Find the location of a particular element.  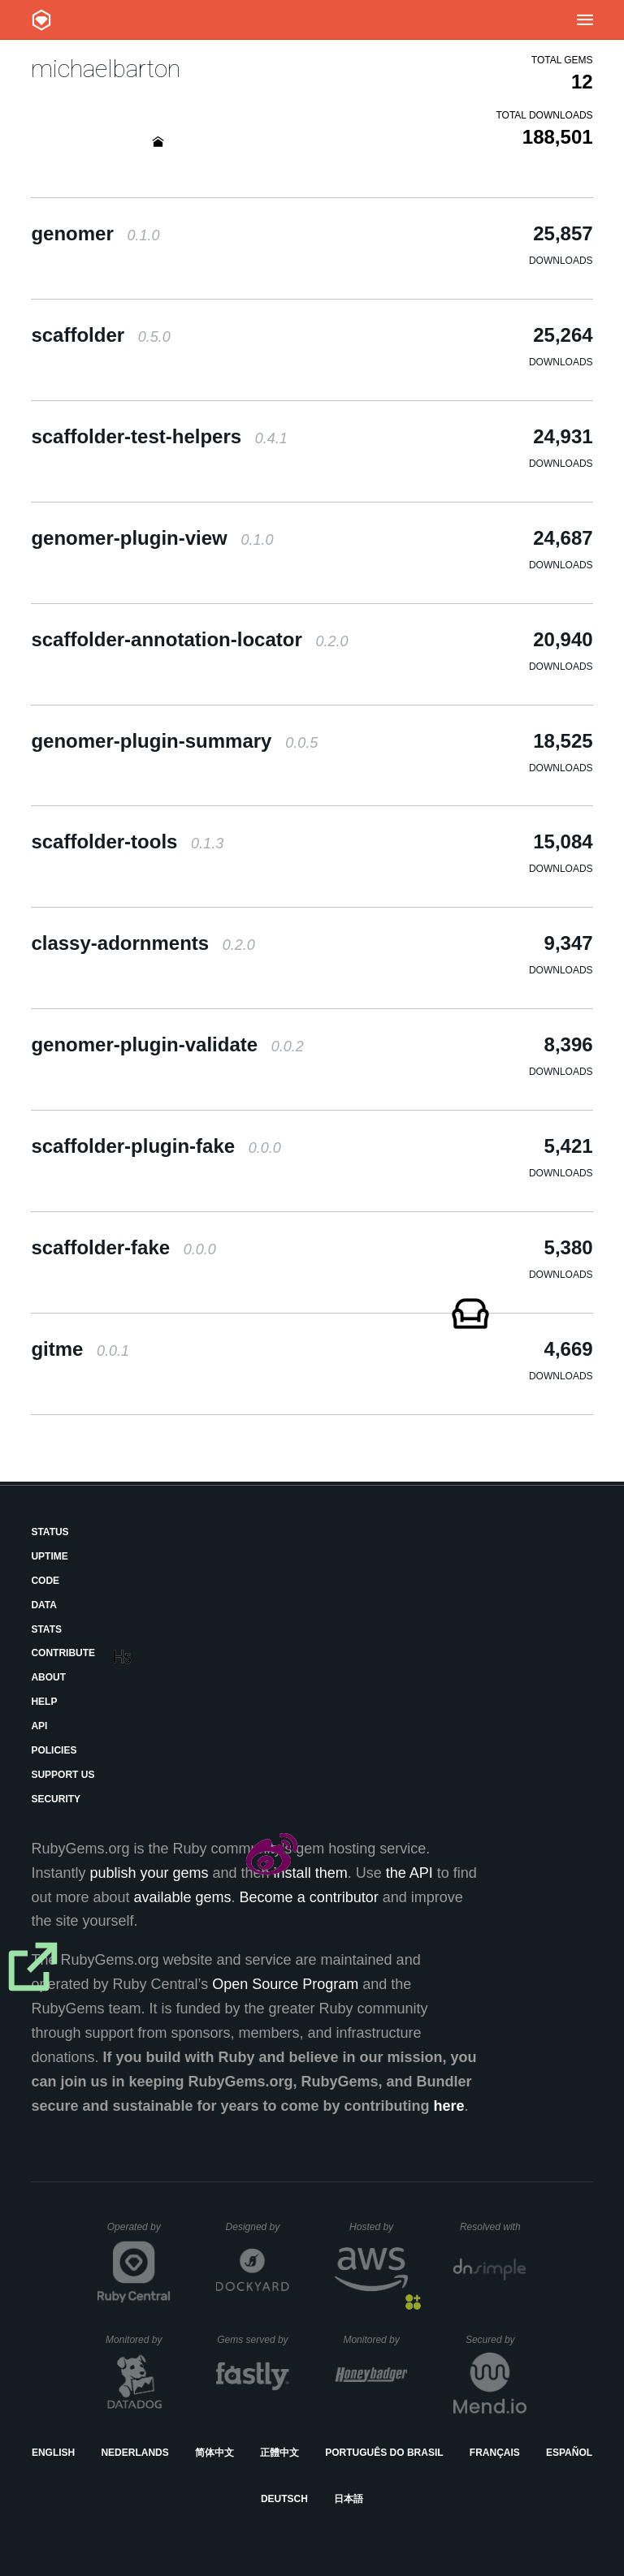

format text as heading level 5 is located at coordinates (122, 1656).